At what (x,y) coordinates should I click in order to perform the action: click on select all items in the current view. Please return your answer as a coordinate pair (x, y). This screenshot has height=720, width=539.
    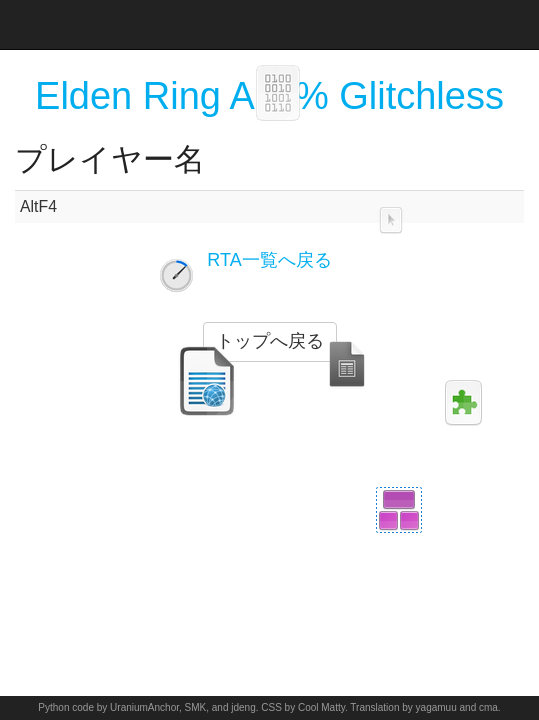
    Looking at the image, I should click on (399, 510).